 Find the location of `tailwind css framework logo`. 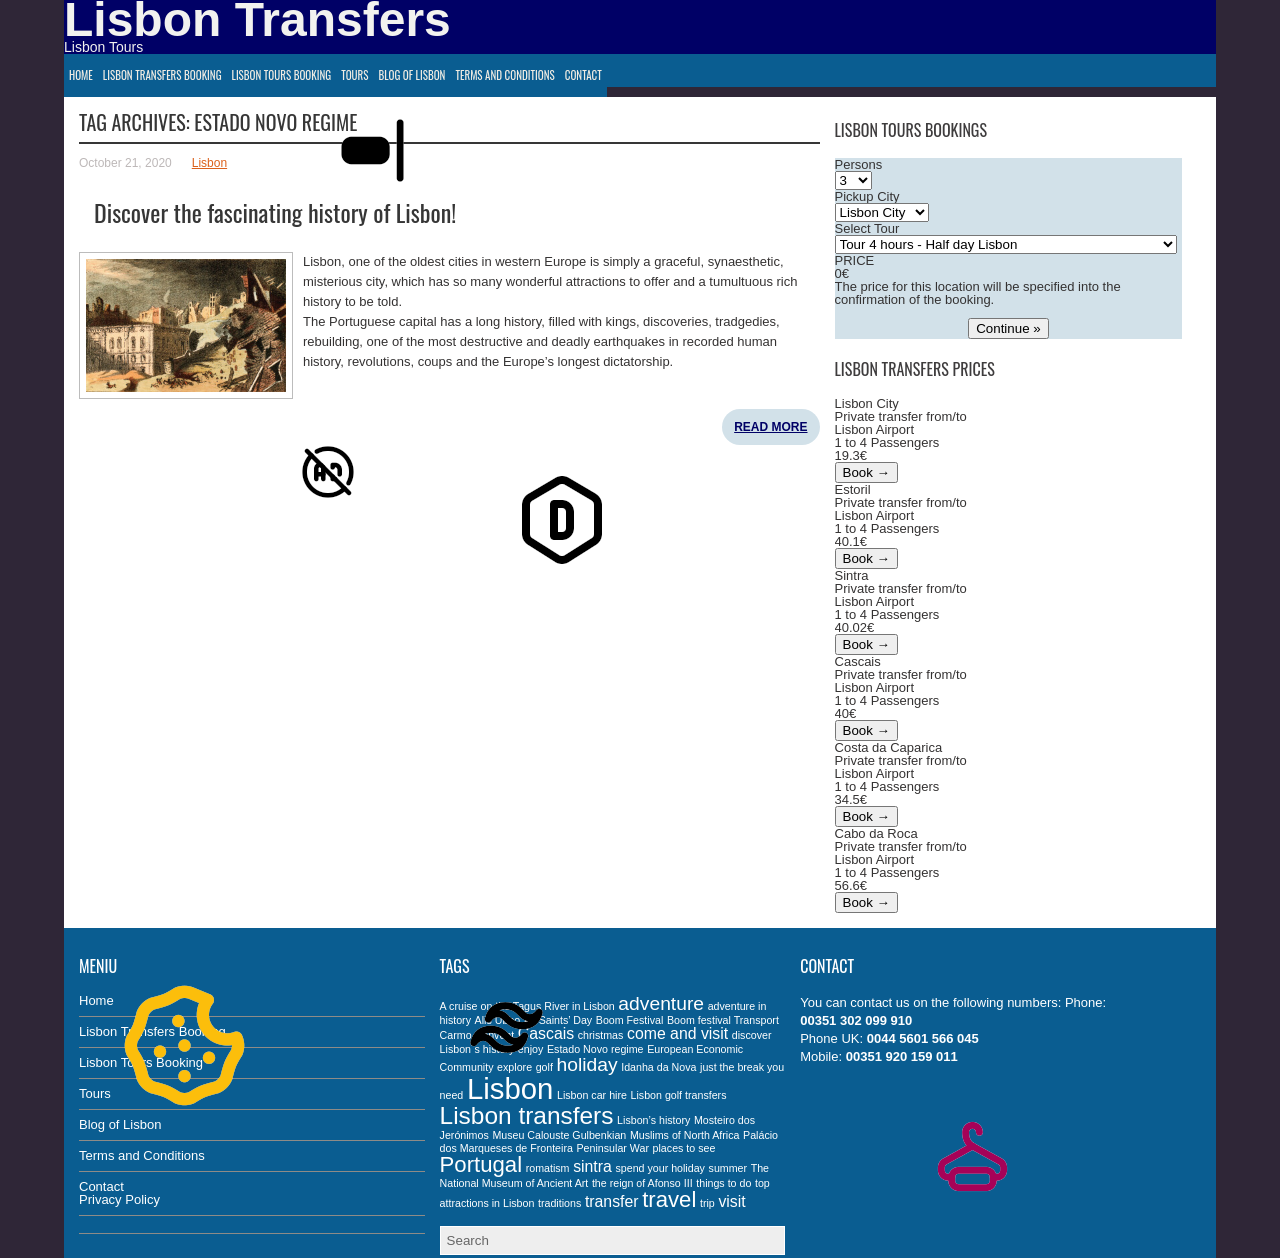

tailwind css framework logo is located at coordinates (506, 1027).